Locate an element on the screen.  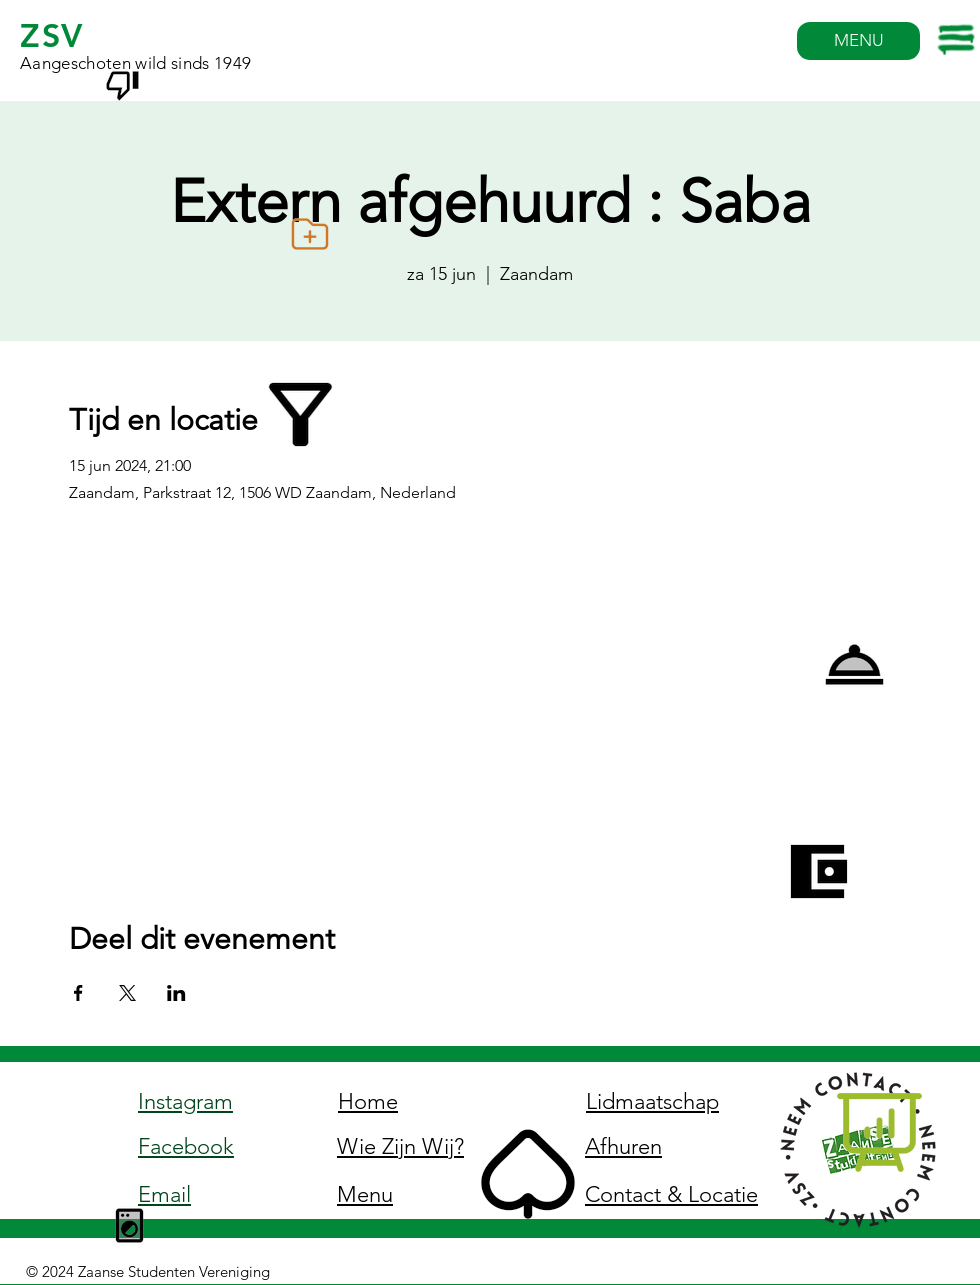
find nearby laundromat or laundry services is located at coordinates (129, 1225).